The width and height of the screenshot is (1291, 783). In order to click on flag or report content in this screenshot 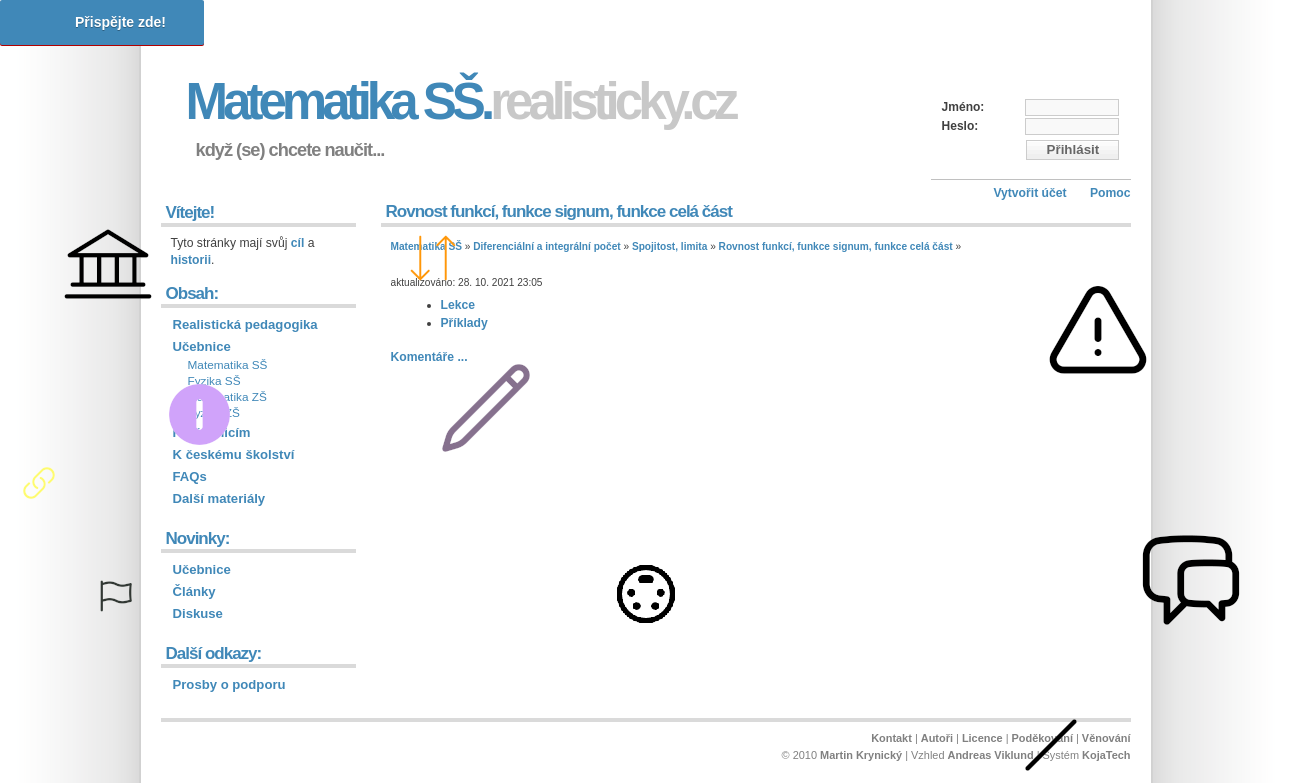, I will do `click(116, 596)`.